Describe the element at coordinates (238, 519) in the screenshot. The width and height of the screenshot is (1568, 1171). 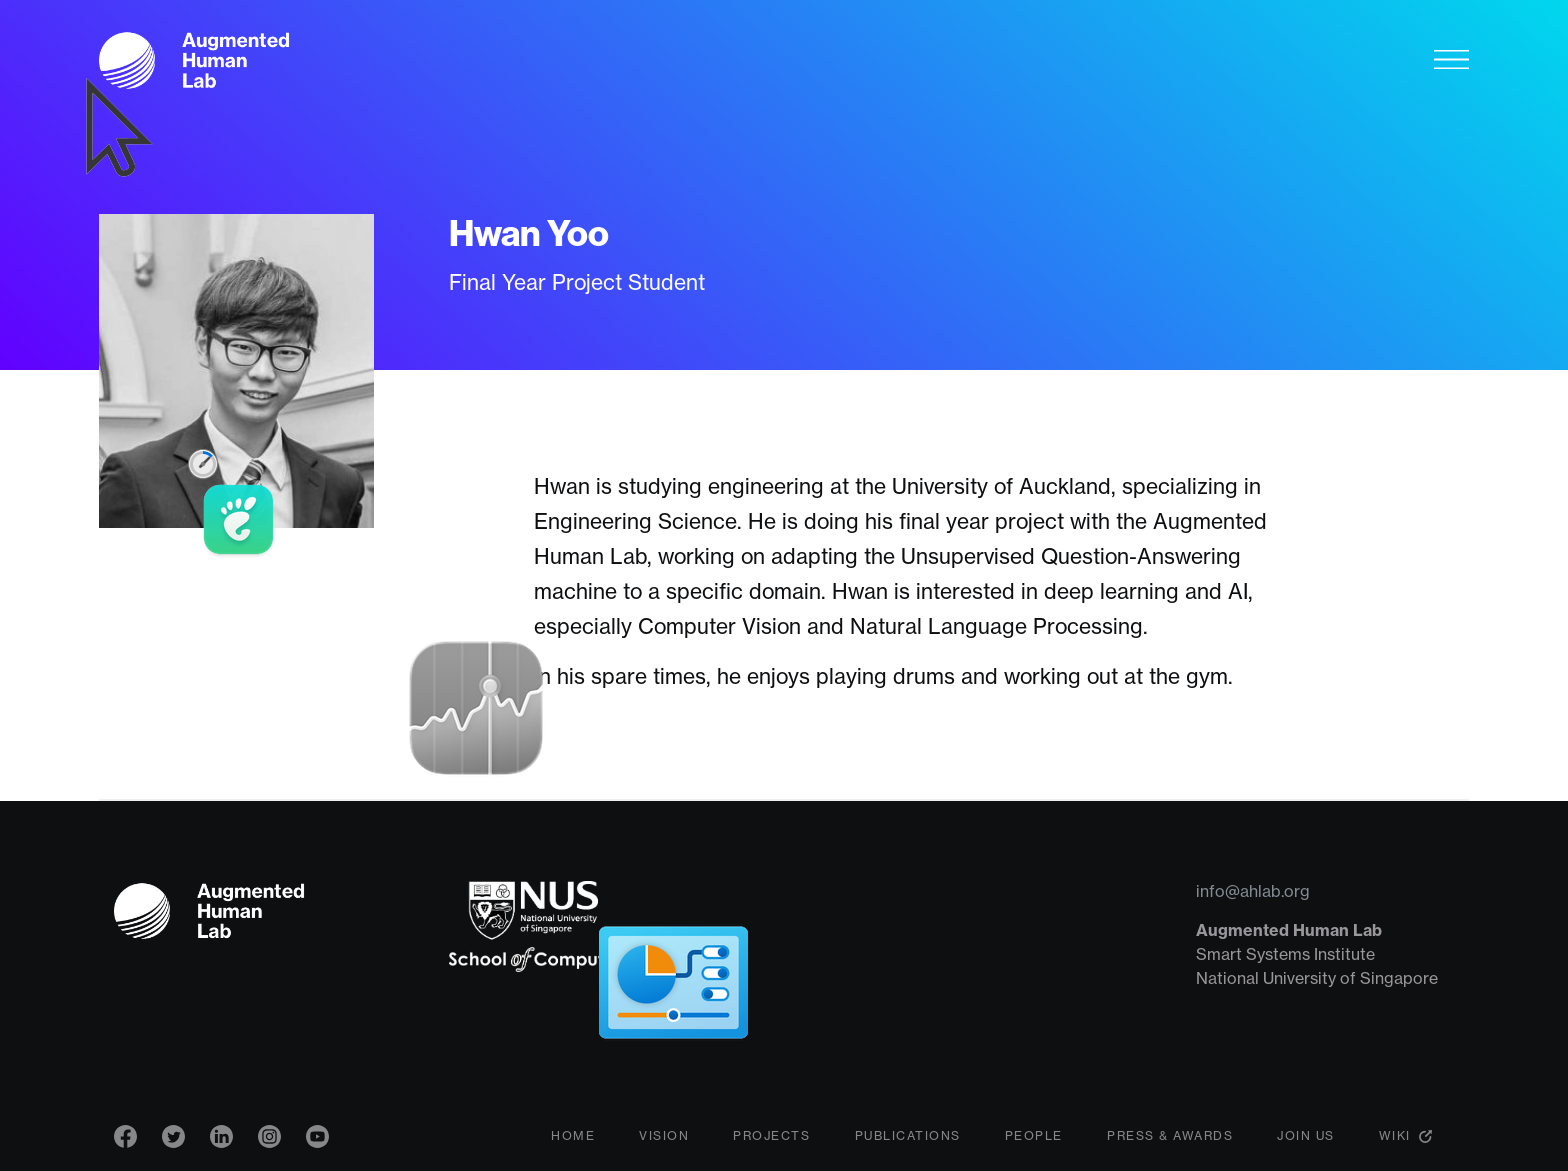
I see `launch gnome desktop environment` at that location.